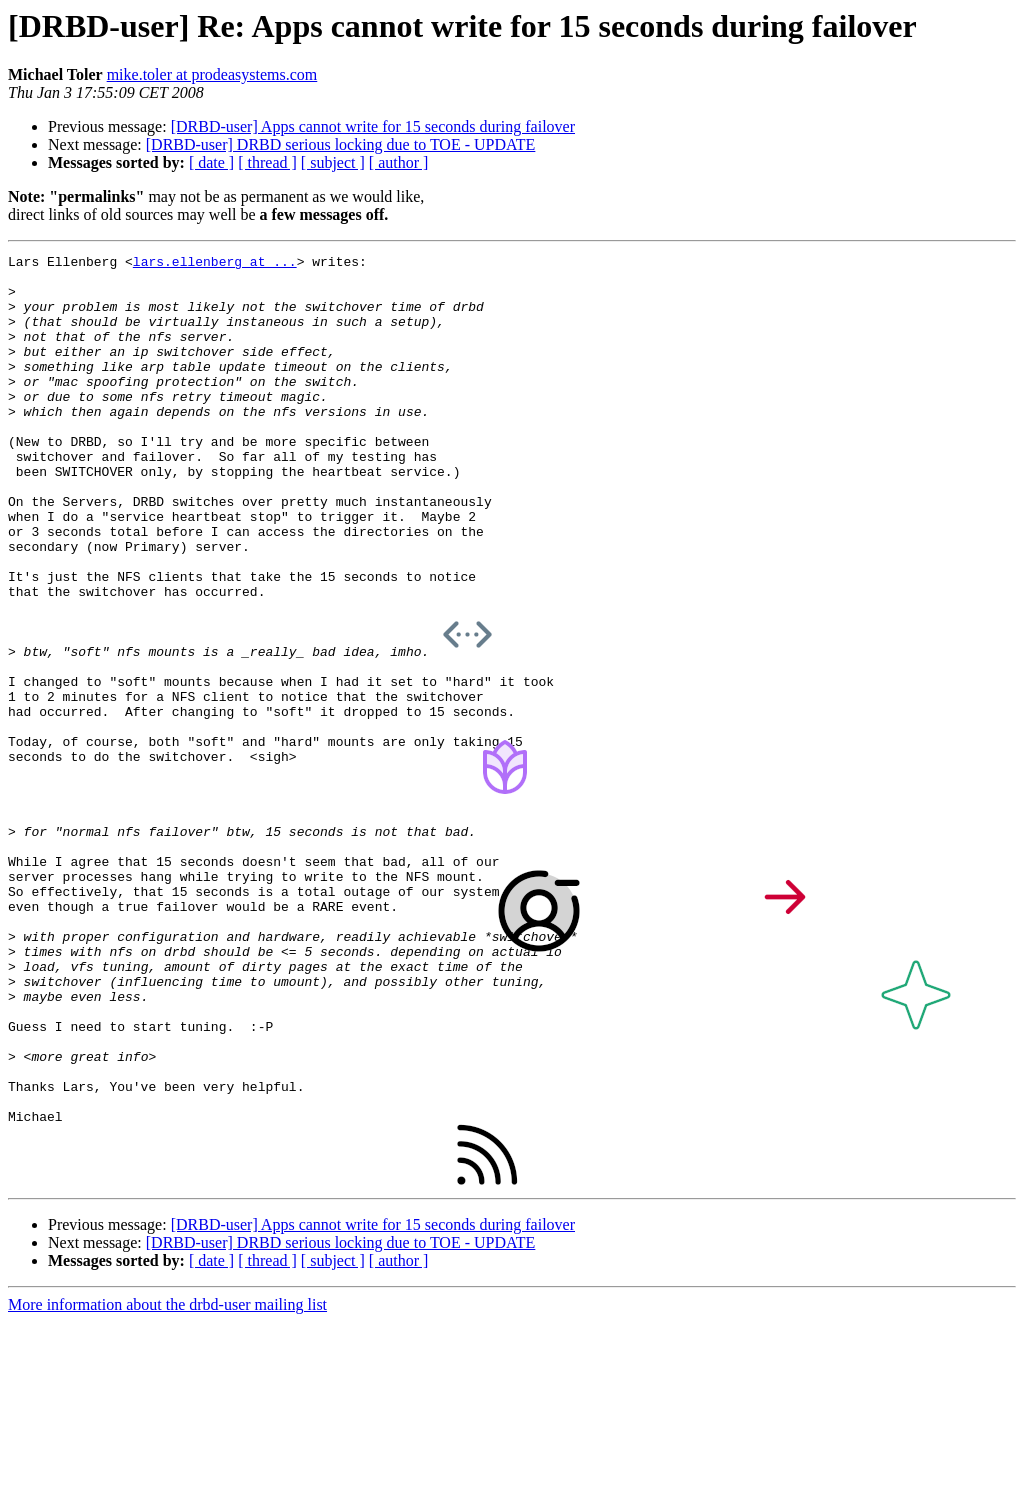 This screenshot has width=1024, height=1508. Describe the element at coordinates (916, 995) in the screenshot. I see `indicates a featured or highlighted item` at that location.